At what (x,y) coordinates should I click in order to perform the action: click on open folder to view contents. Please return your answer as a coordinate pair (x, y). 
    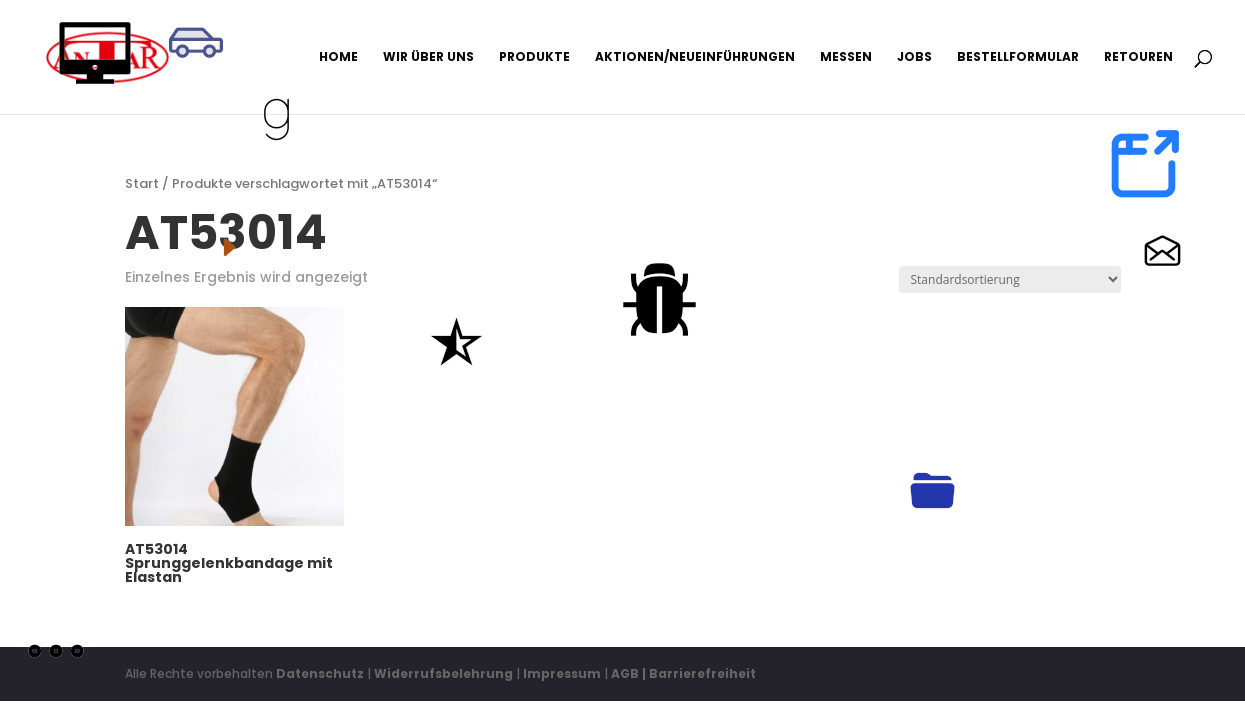
    Looking at the image, I should click on (932, 490).